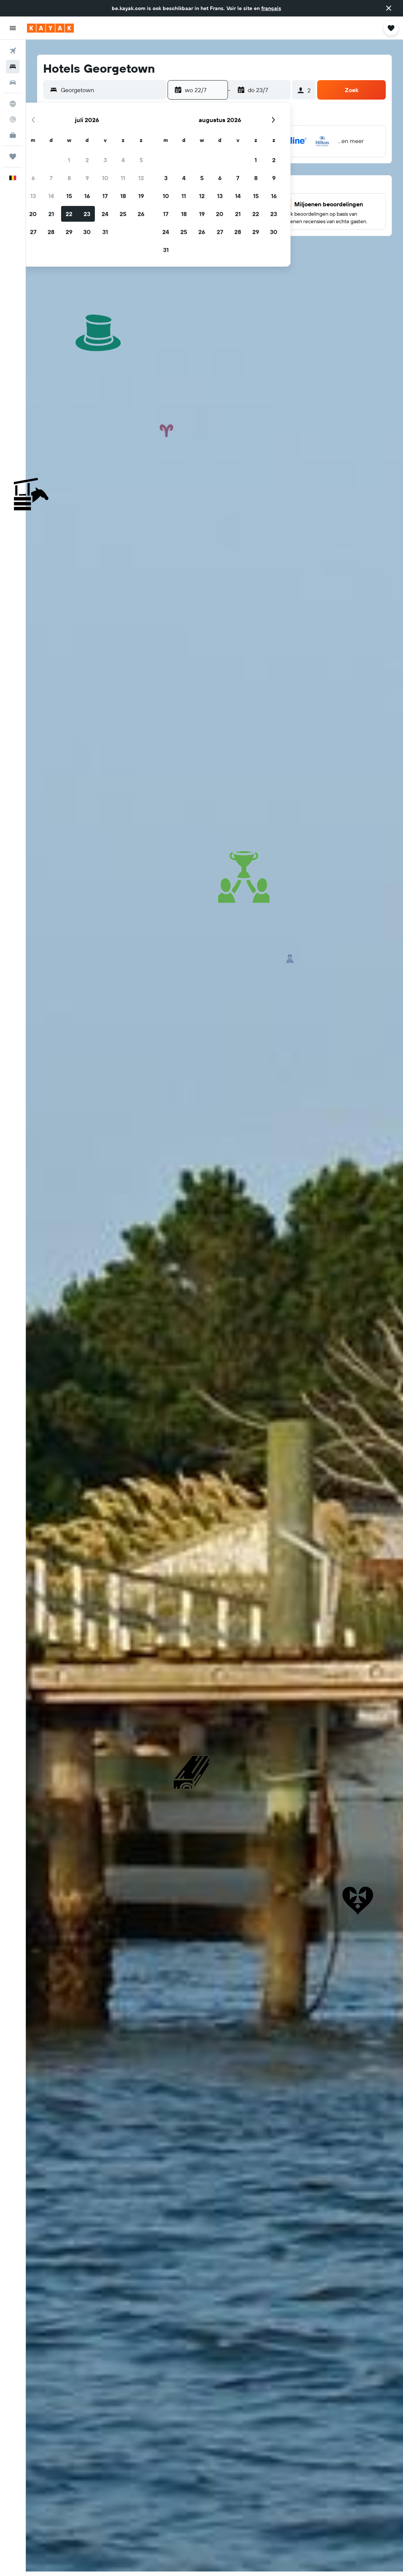 Image resolution: width=403 pixels, height=2576 pixels. Describe the element at coordinates (192, 1772) in the screenshot. I see `wood beam resource or building material` at that location.